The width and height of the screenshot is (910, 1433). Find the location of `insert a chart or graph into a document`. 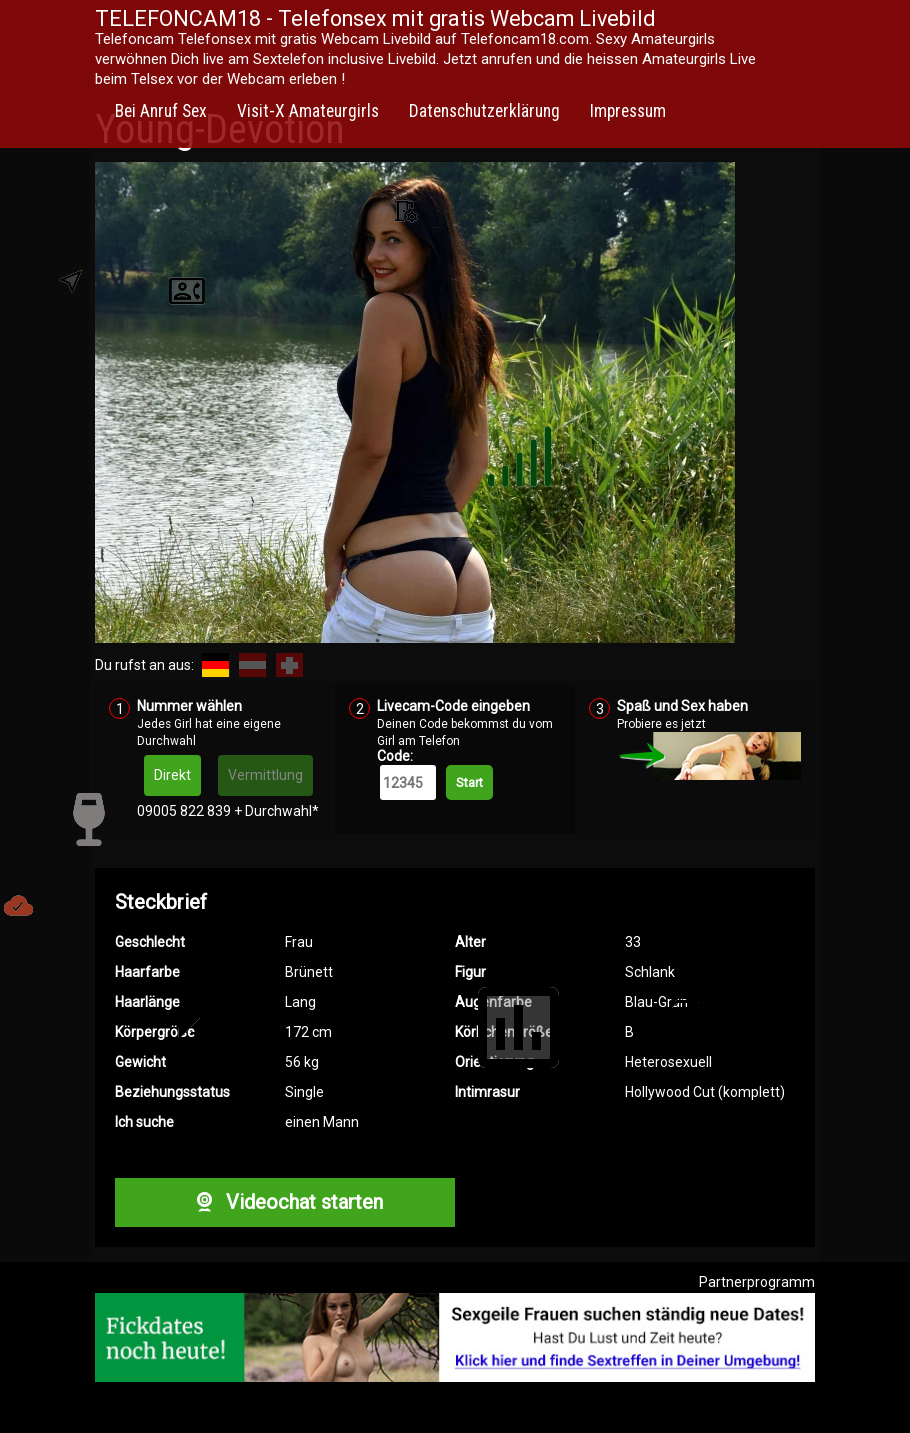

insert a chart or graph into a document is located at coordinates (518, 1027).